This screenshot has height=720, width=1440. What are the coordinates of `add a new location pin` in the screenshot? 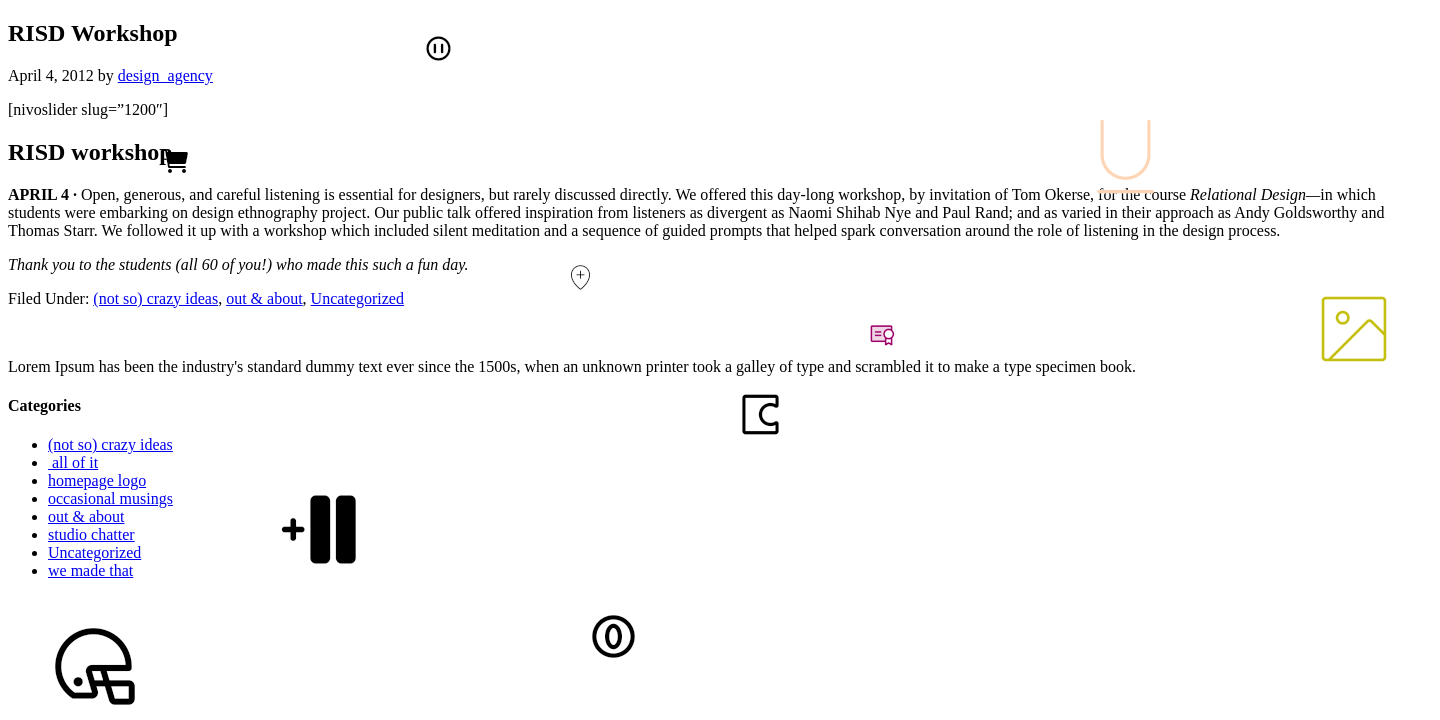 It's located at (580, 277).